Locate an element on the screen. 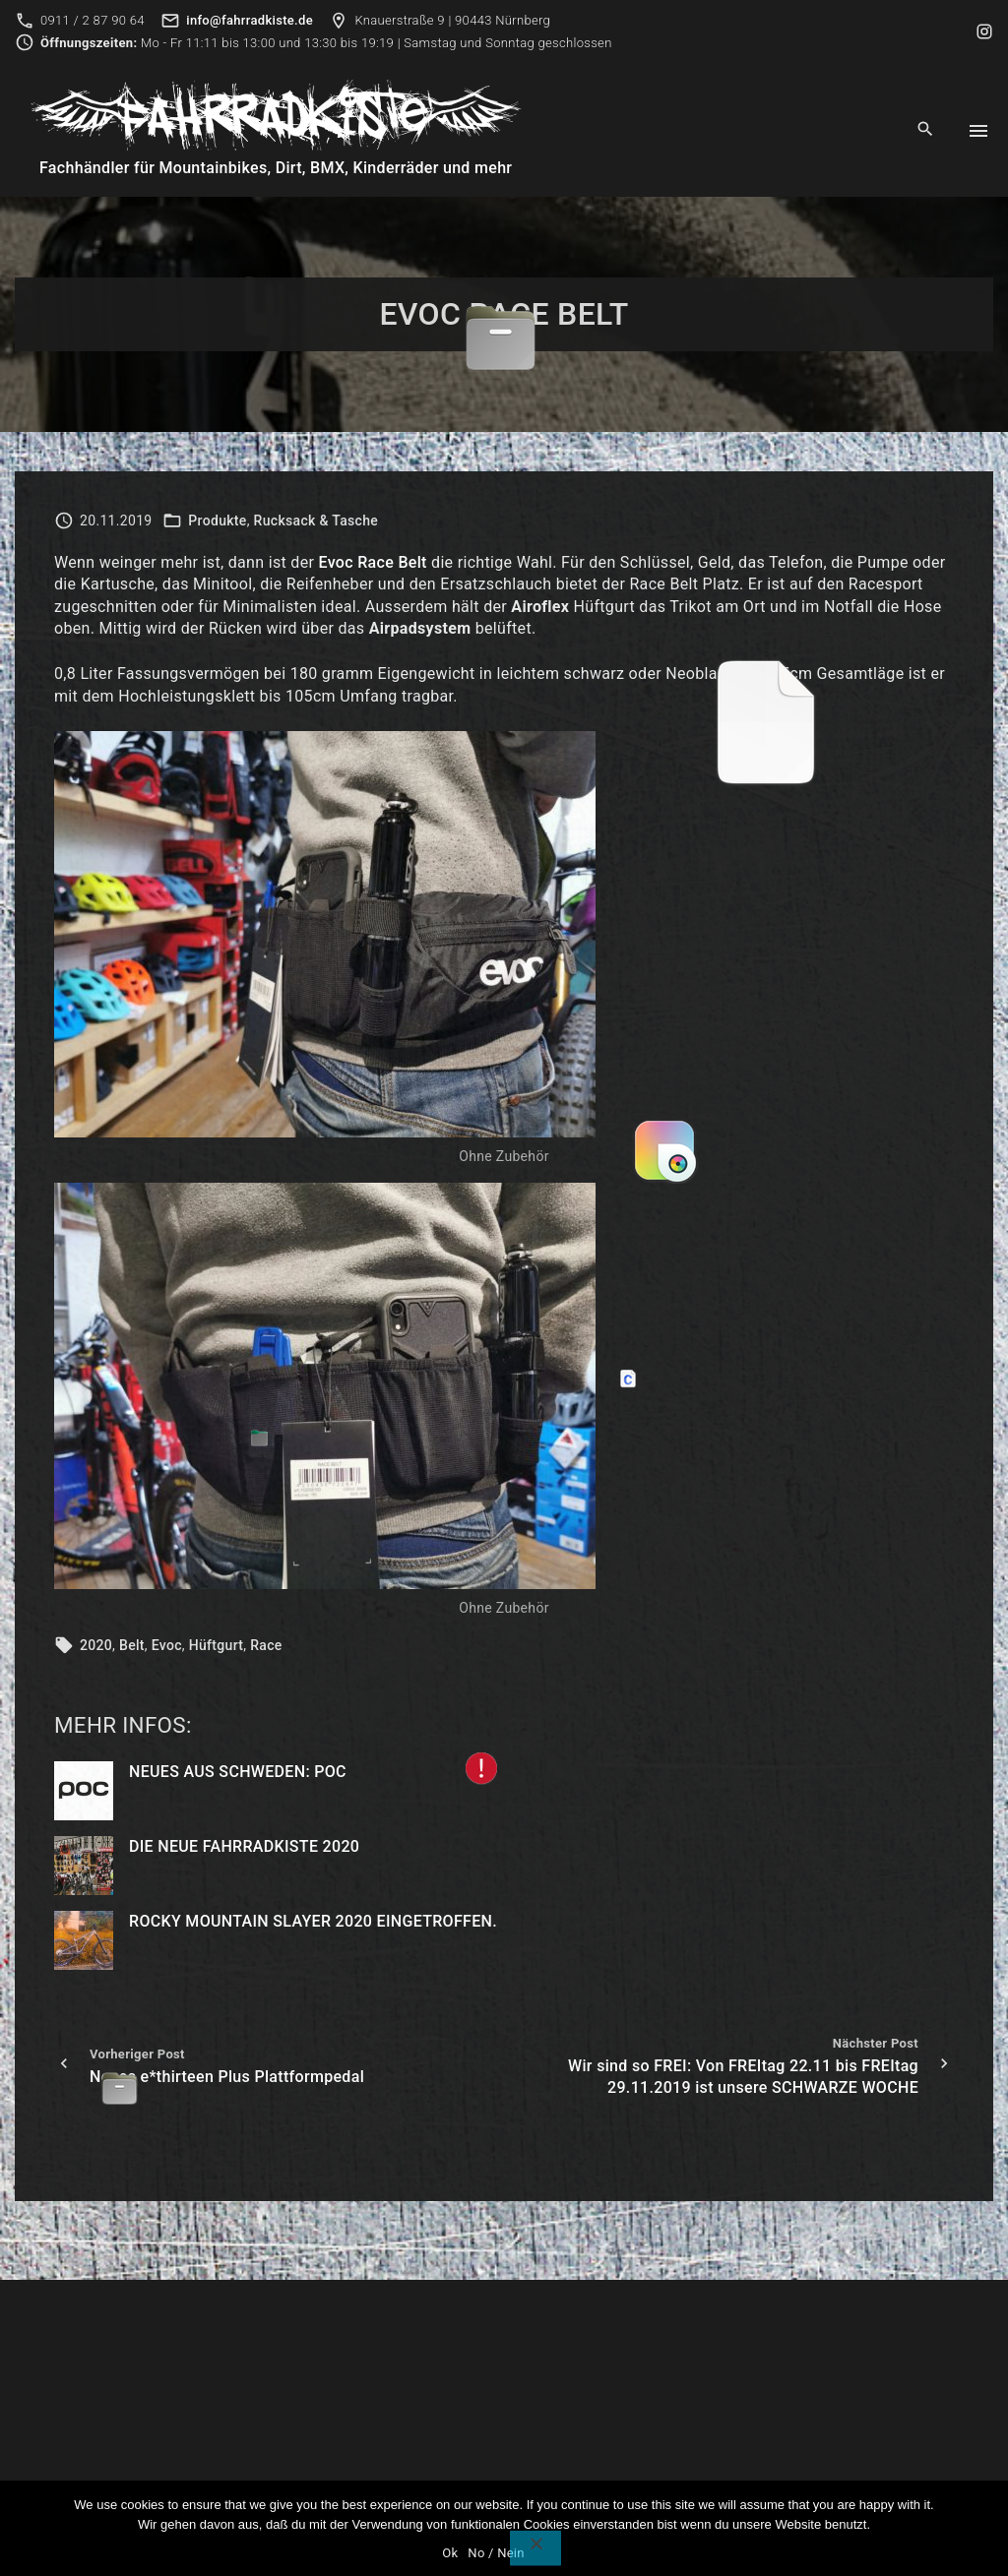 Image resolution: width=1008 pixels, height=2576 pixels. indicates a critical error or dangerous action is located at coordinates (481, 1768).